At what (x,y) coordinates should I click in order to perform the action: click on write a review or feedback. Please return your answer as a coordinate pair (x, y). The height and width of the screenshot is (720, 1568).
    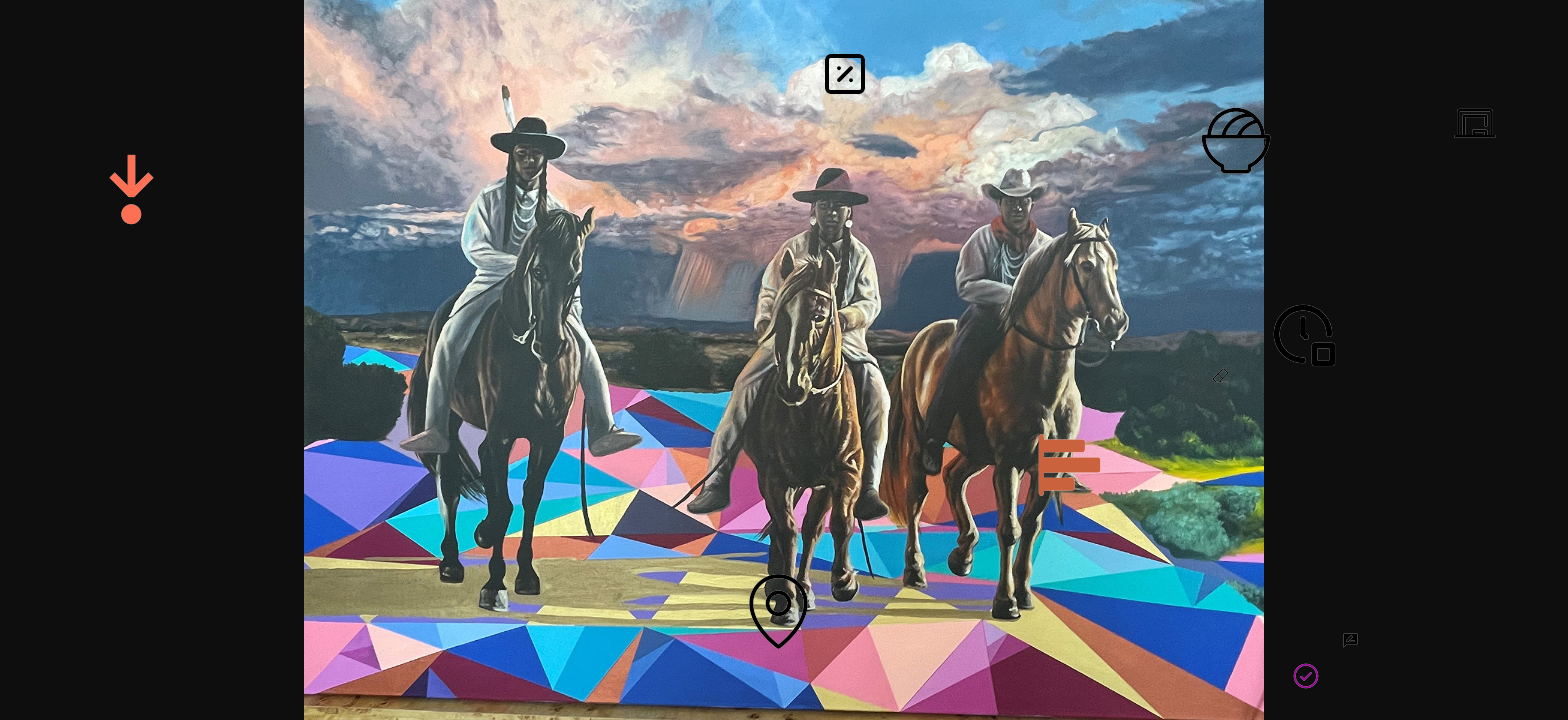
    Looking at the image, I should click on (1350, 640).